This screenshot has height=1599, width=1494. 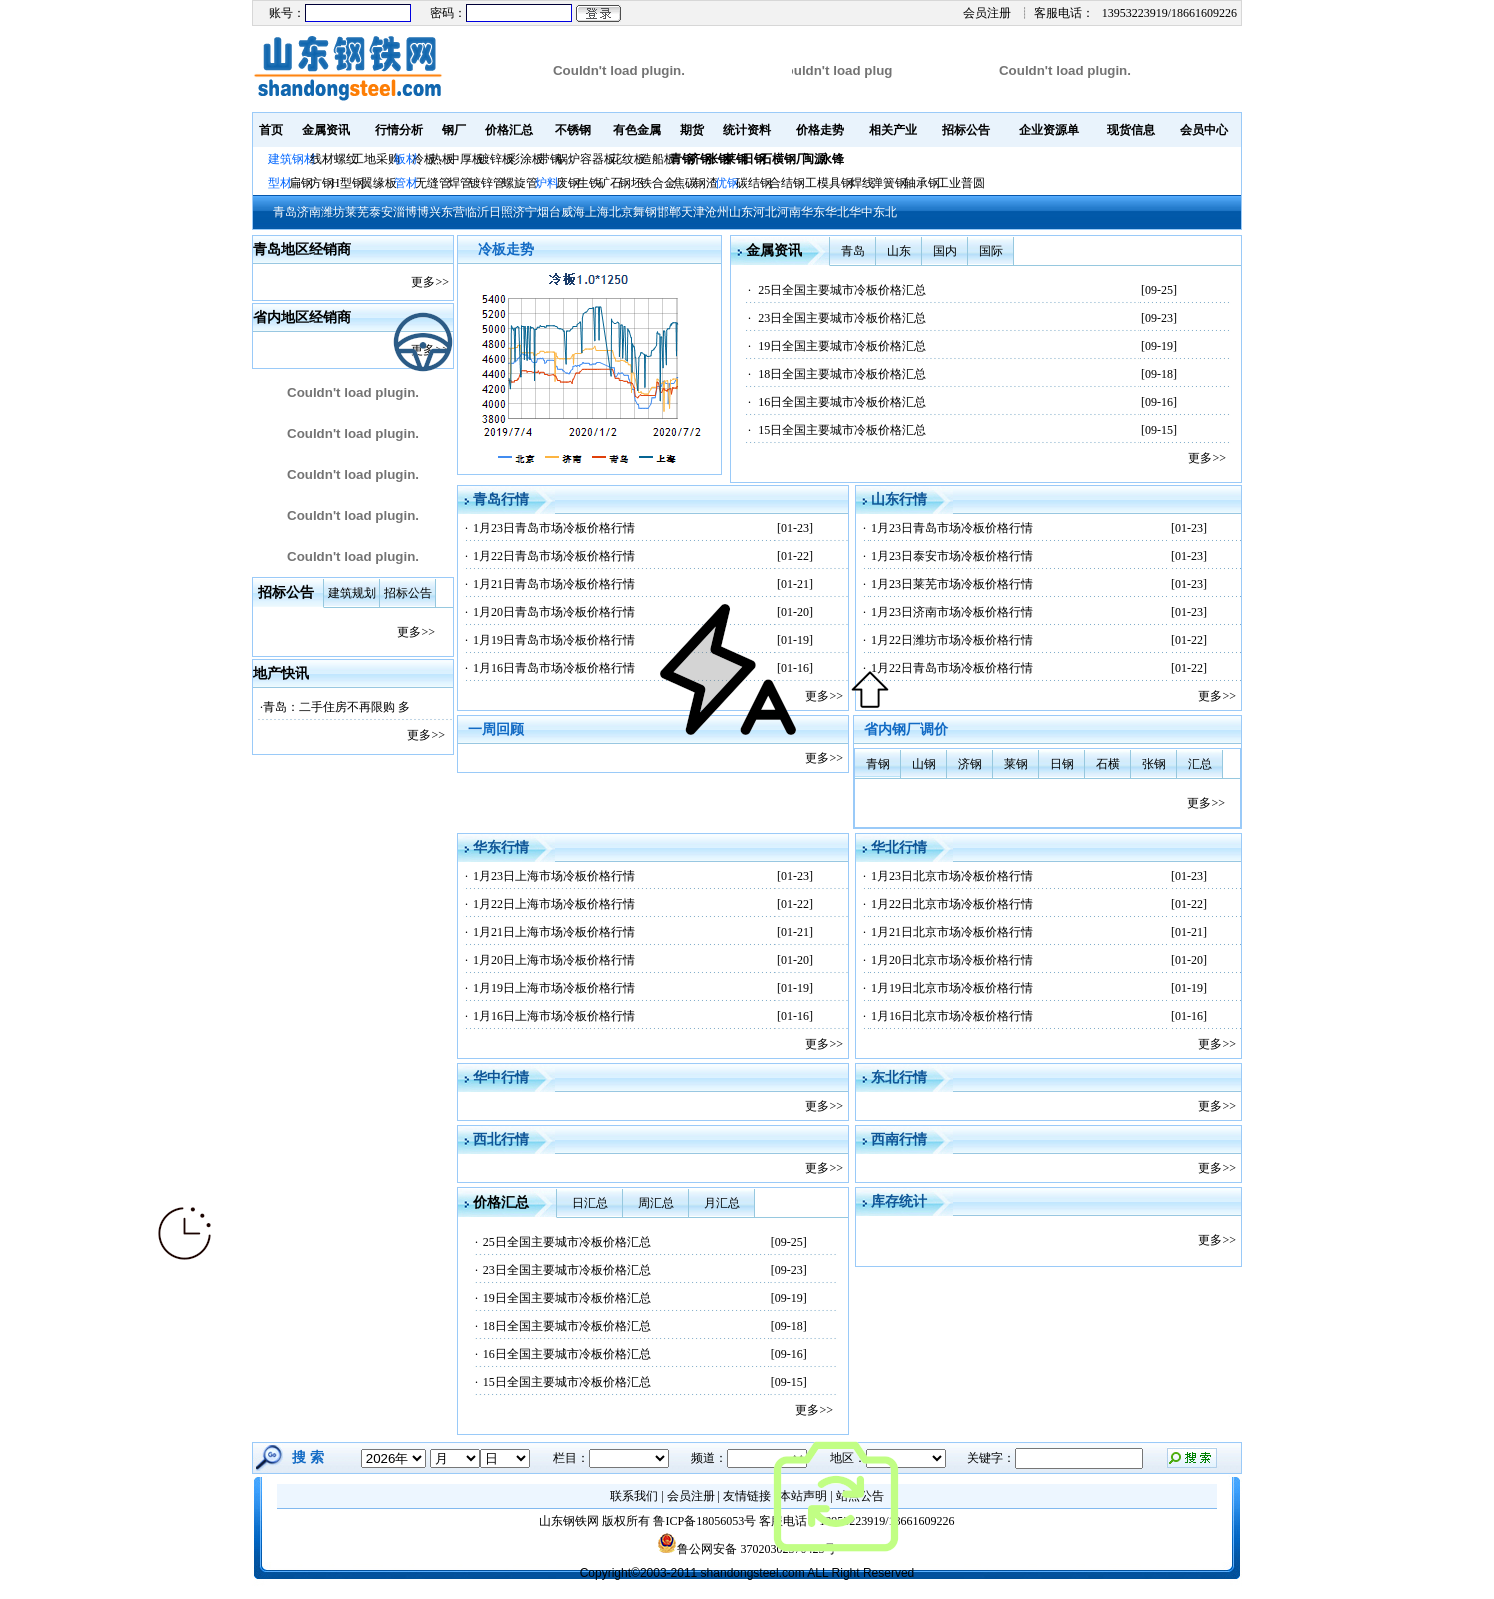 What do you see at coordinates (870, 691) in the screenshot?
I see `upvote or like content` at bounding box center [870, 691].